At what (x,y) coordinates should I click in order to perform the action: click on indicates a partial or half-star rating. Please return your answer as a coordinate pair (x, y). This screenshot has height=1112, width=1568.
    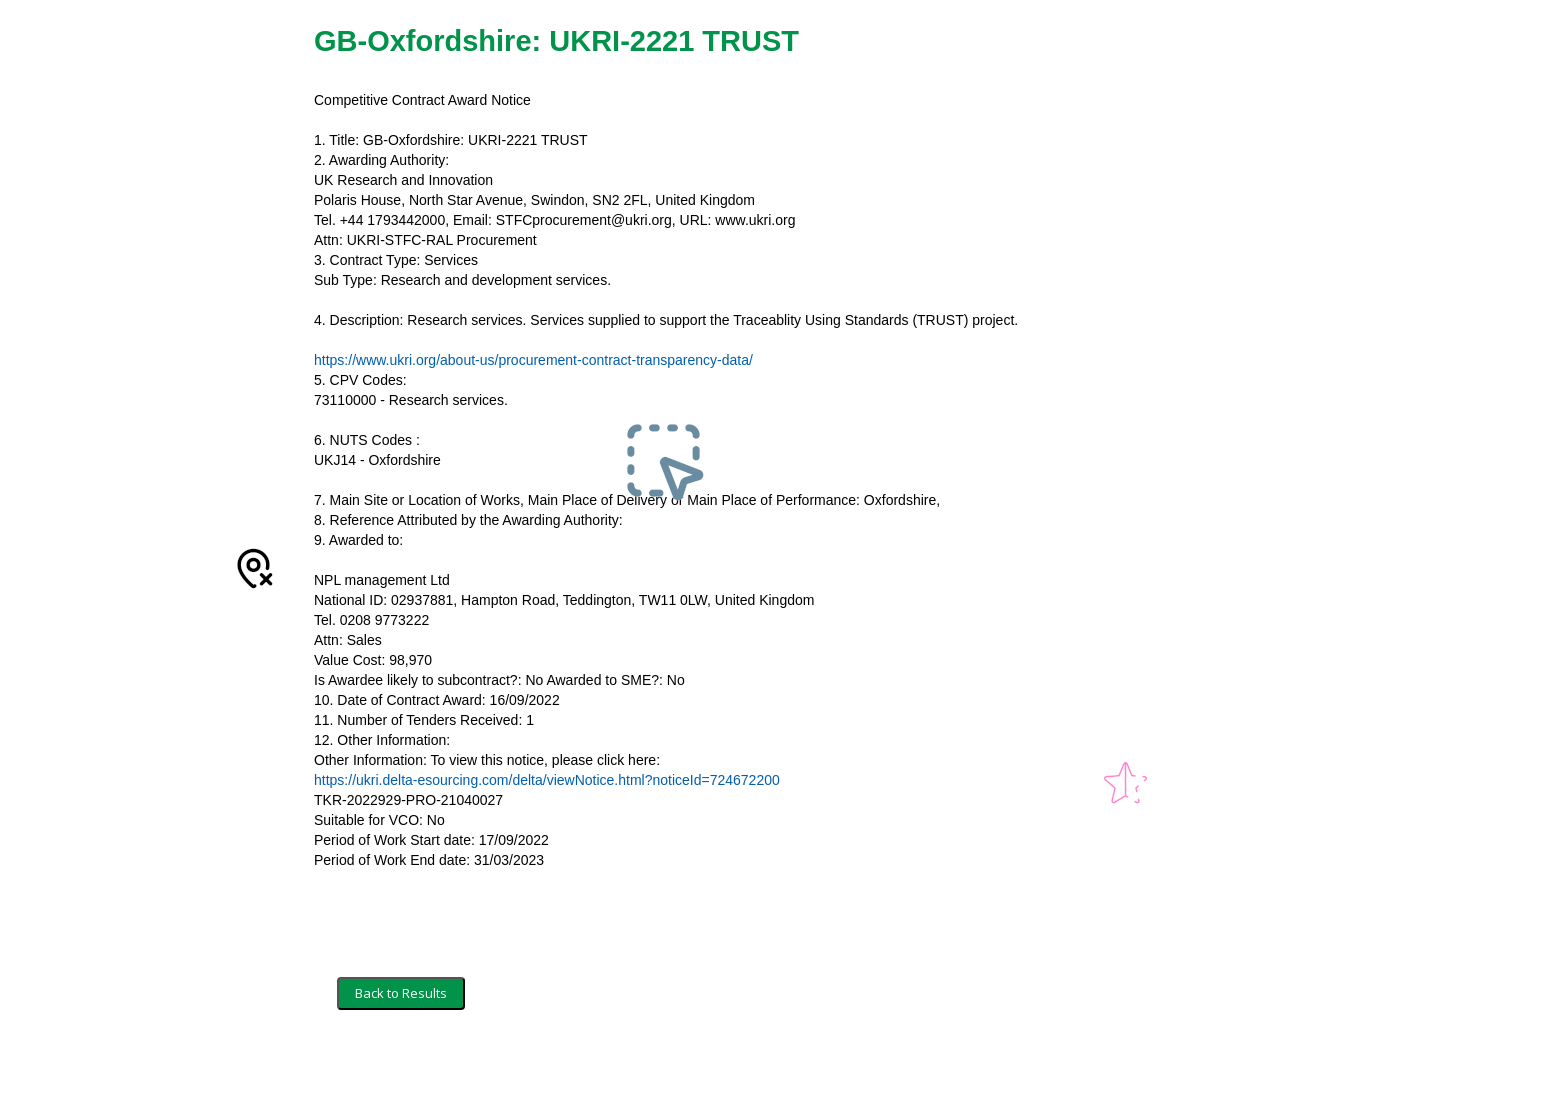
    Looking at the image, I should click on (1125, 783).